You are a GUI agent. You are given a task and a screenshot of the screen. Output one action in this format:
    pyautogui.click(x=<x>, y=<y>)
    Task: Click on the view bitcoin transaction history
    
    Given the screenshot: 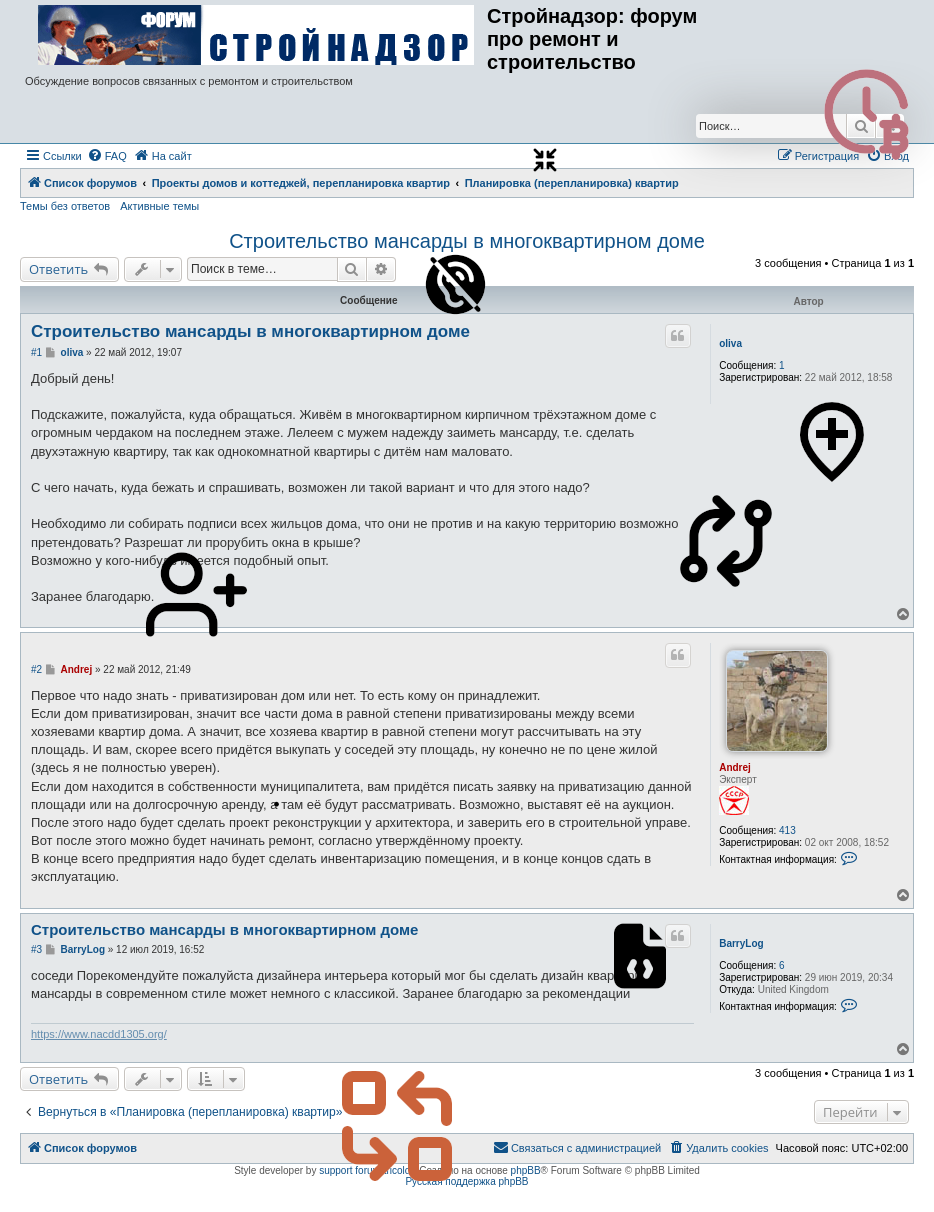 What is the action you would take?
    pyautogui.click(x=866, y=111)
    